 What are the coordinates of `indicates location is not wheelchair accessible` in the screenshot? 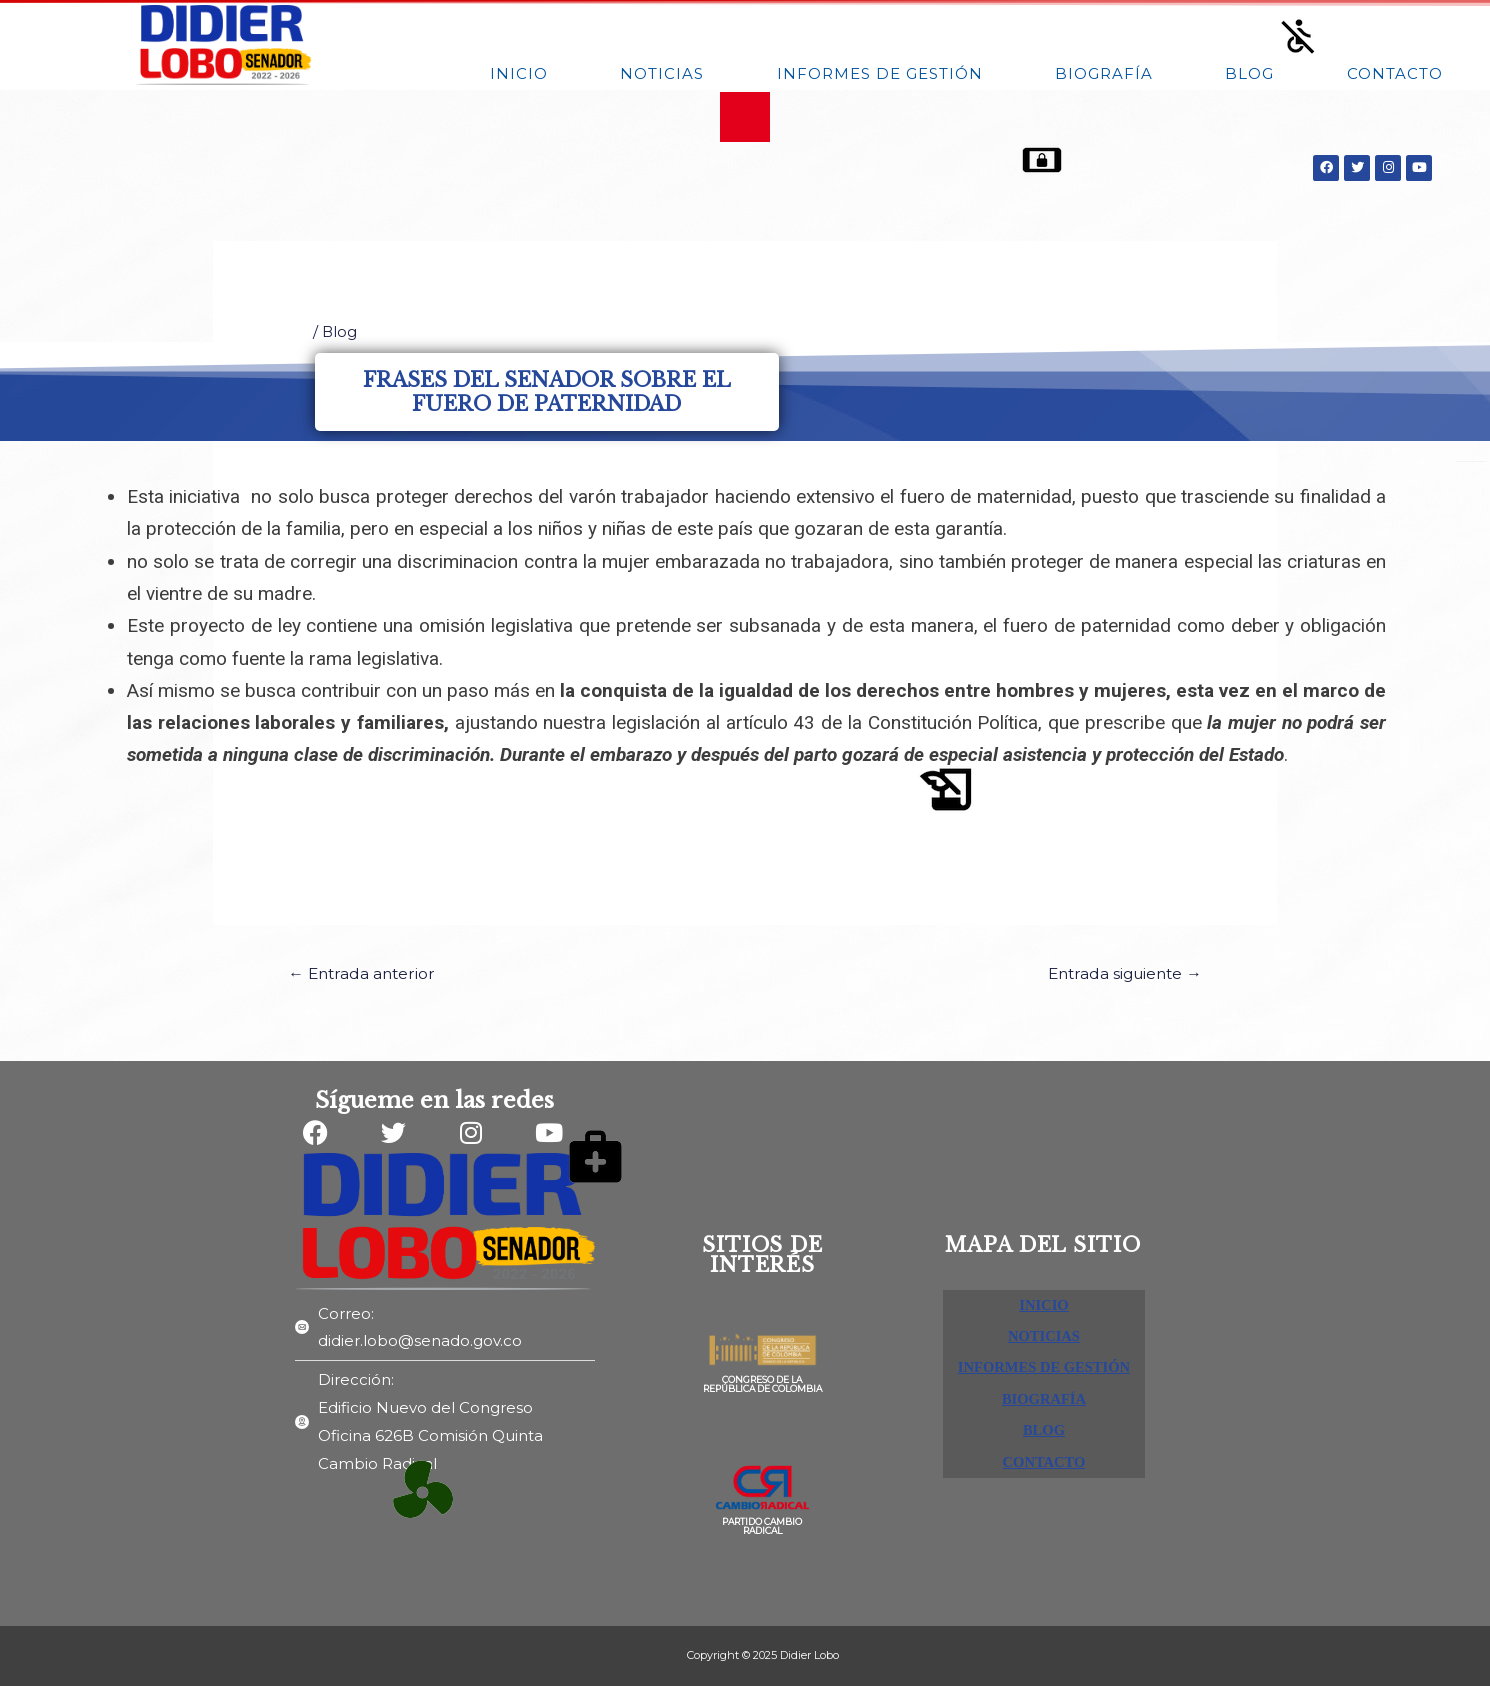 It's located at (1299, 36).